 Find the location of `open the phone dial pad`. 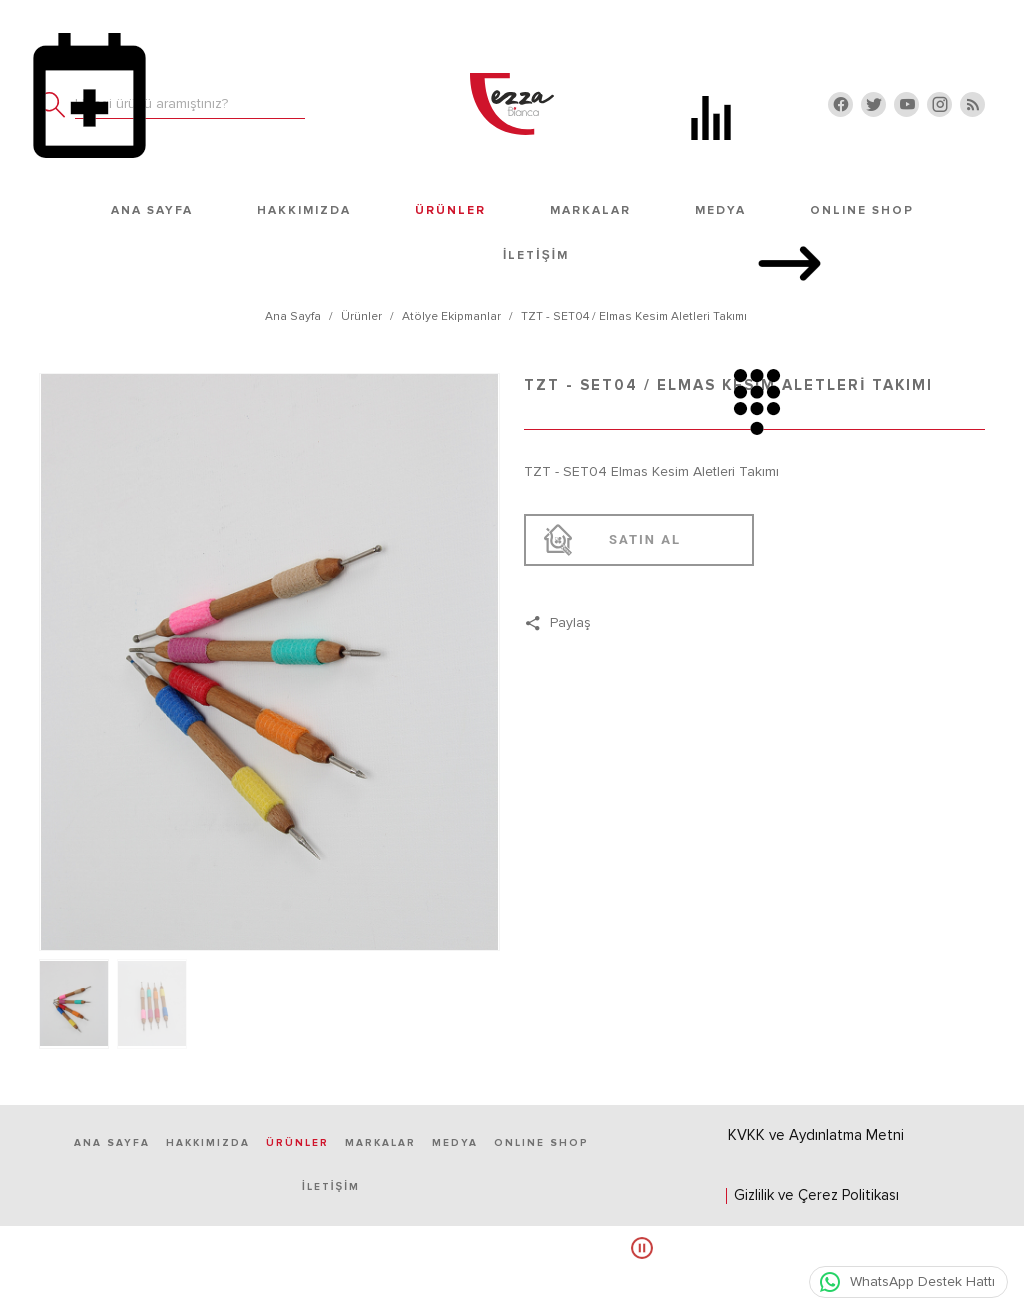

open the phone dial pad is located at coordinates (757, 402).